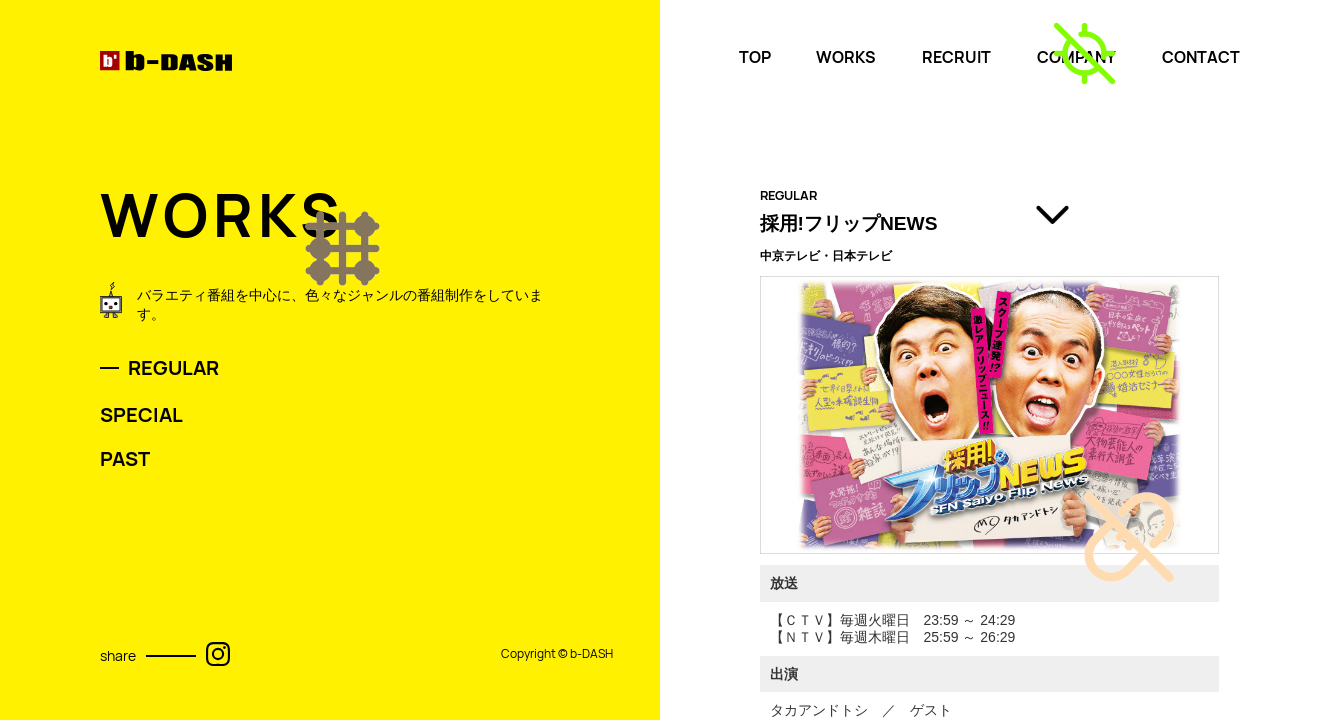 The width and height of the screenshot is (1319, 720). What do you see at coordinates (1052, 213) in the screenshot?
I see `expand a dropdown menu` at bounding box center [1052, 213].